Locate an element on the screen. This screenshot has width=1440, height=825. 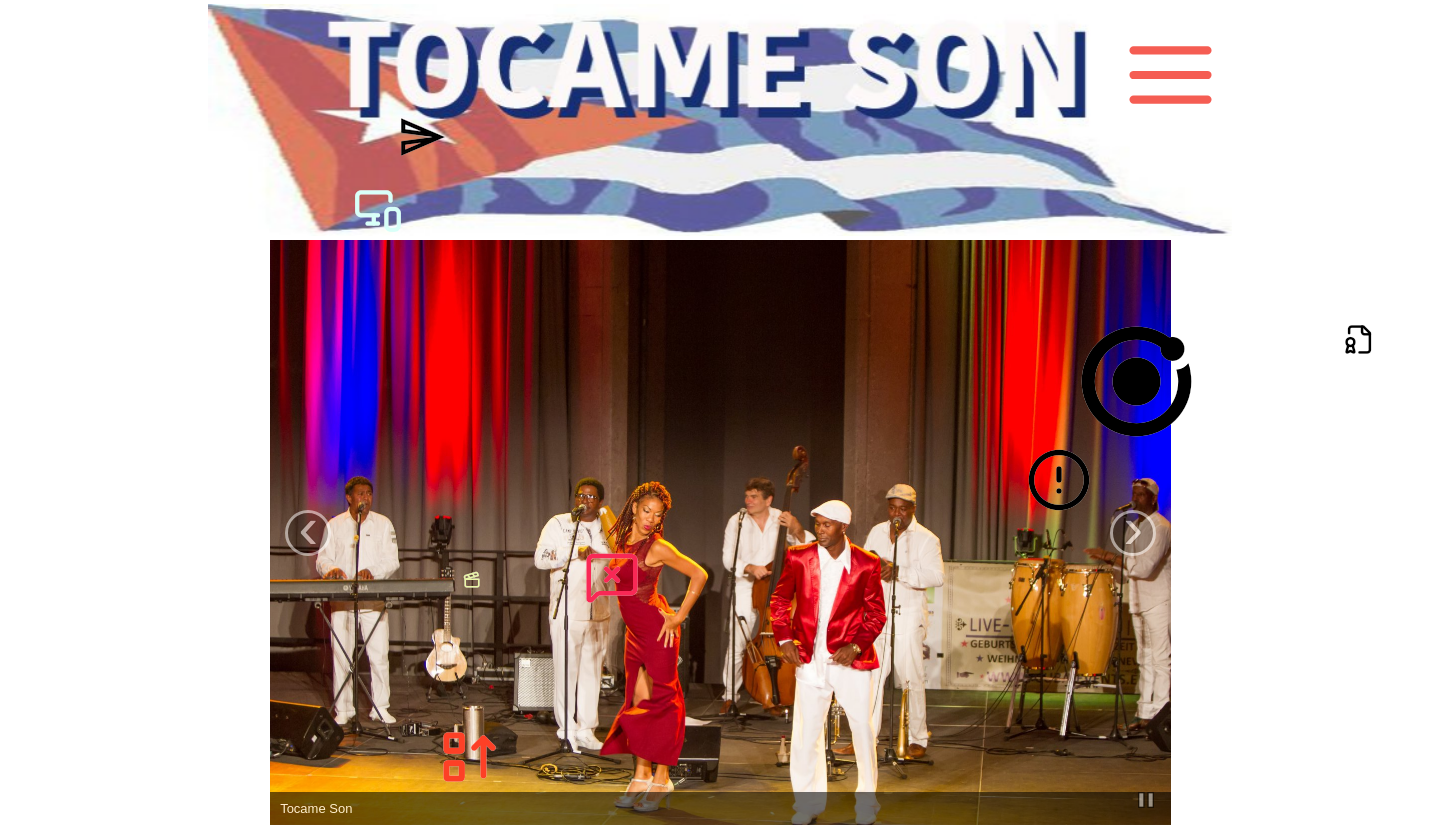
sort items in ascending order is located at coordinates (468, 757).